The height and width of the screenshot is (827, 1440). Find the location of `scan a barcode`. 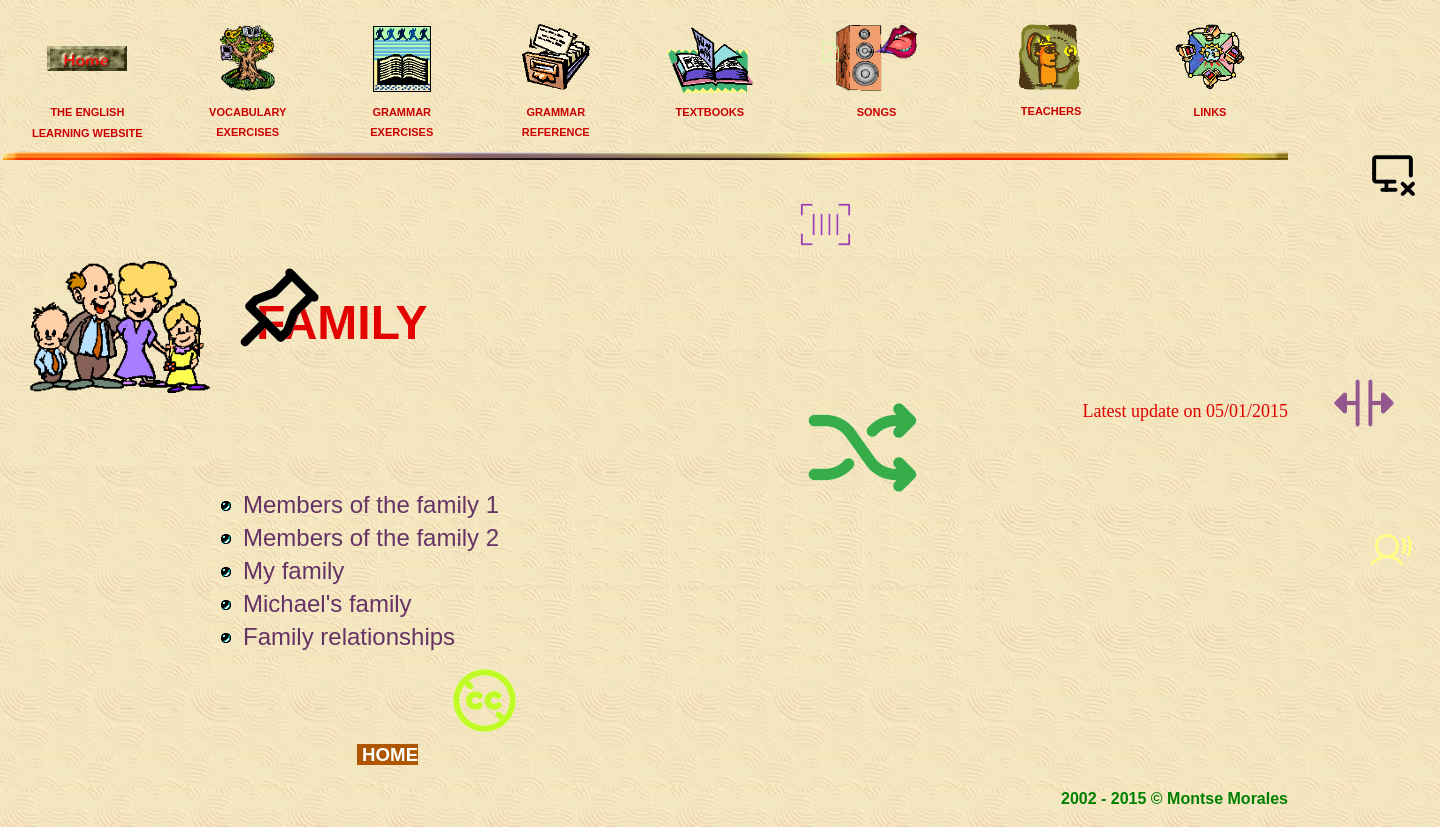

scan a barcode is located at coordinates (825, 224).